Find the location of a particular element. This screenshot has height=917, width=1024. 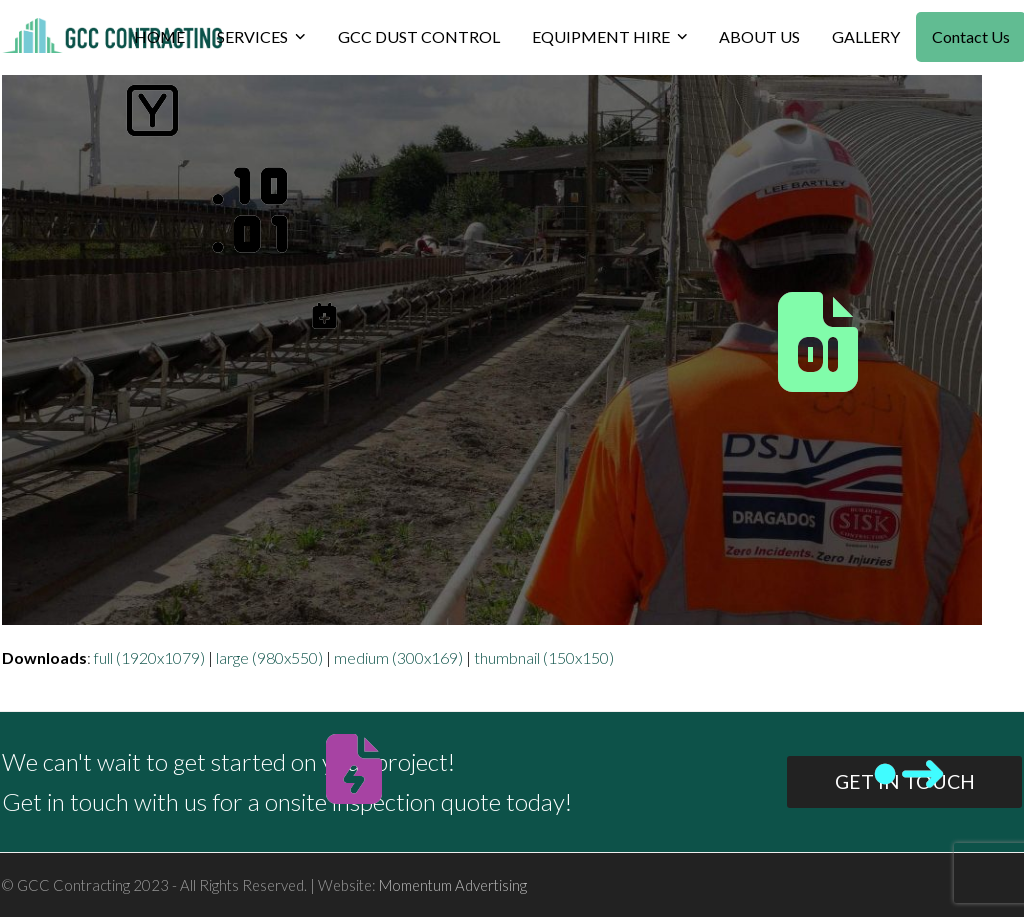

add a new event to your calendar is located at coordinates (324, 316).